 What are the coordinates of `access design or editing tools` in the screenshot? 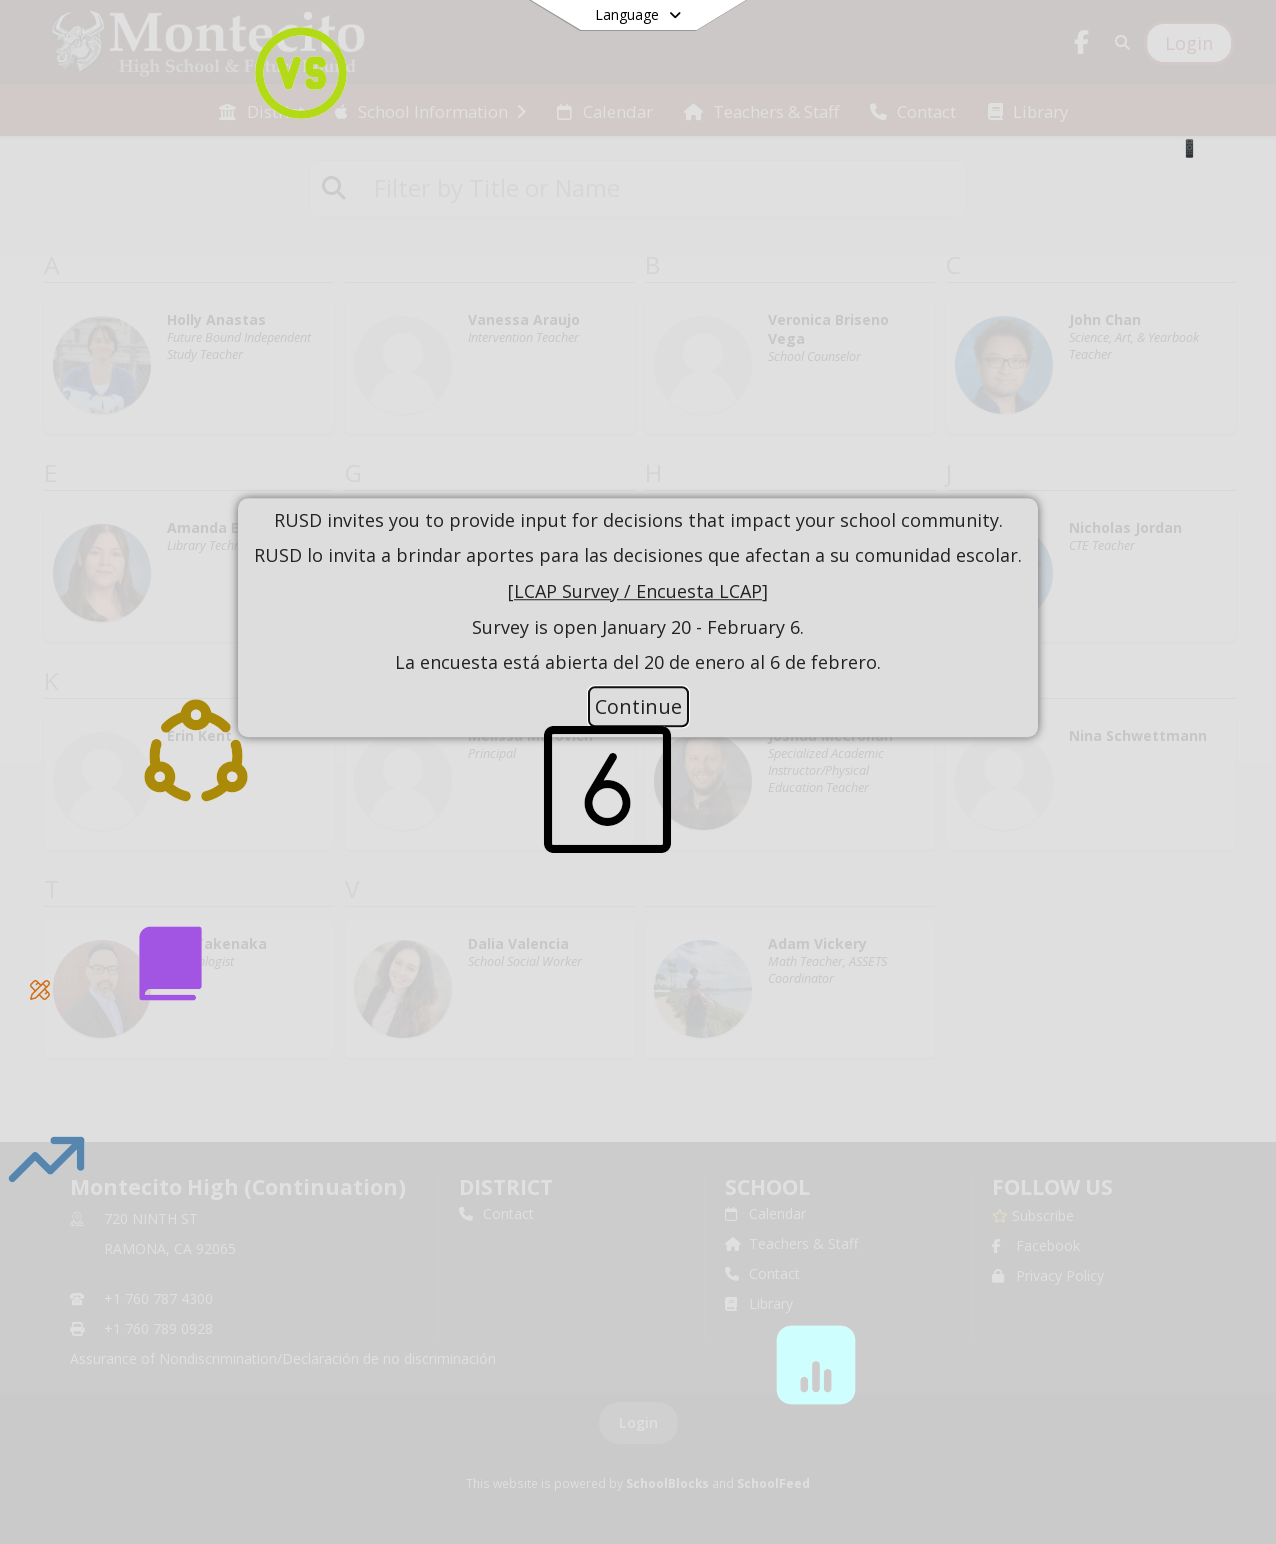 It's located at (40, 990).